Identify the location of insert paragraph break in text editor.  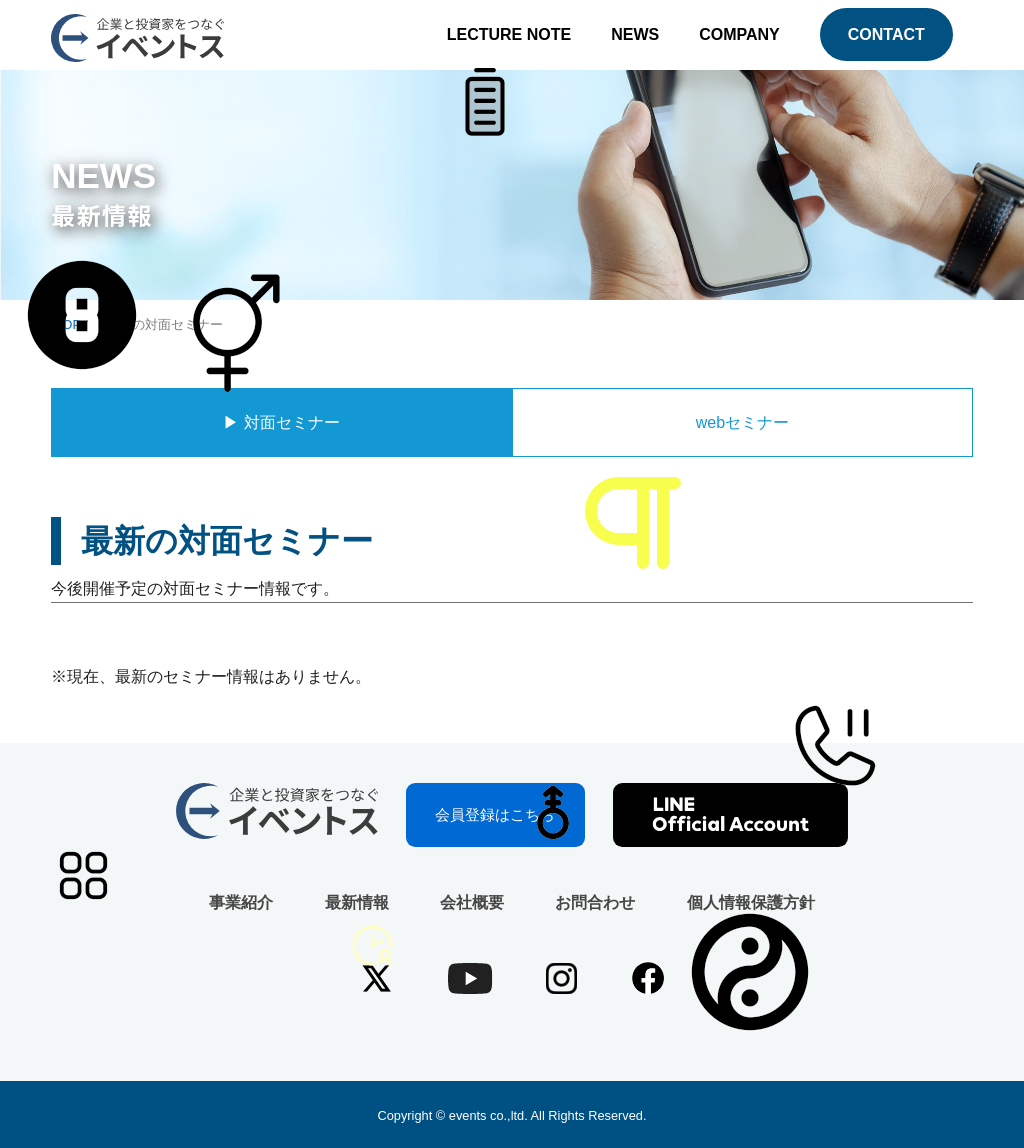
(635, 523).